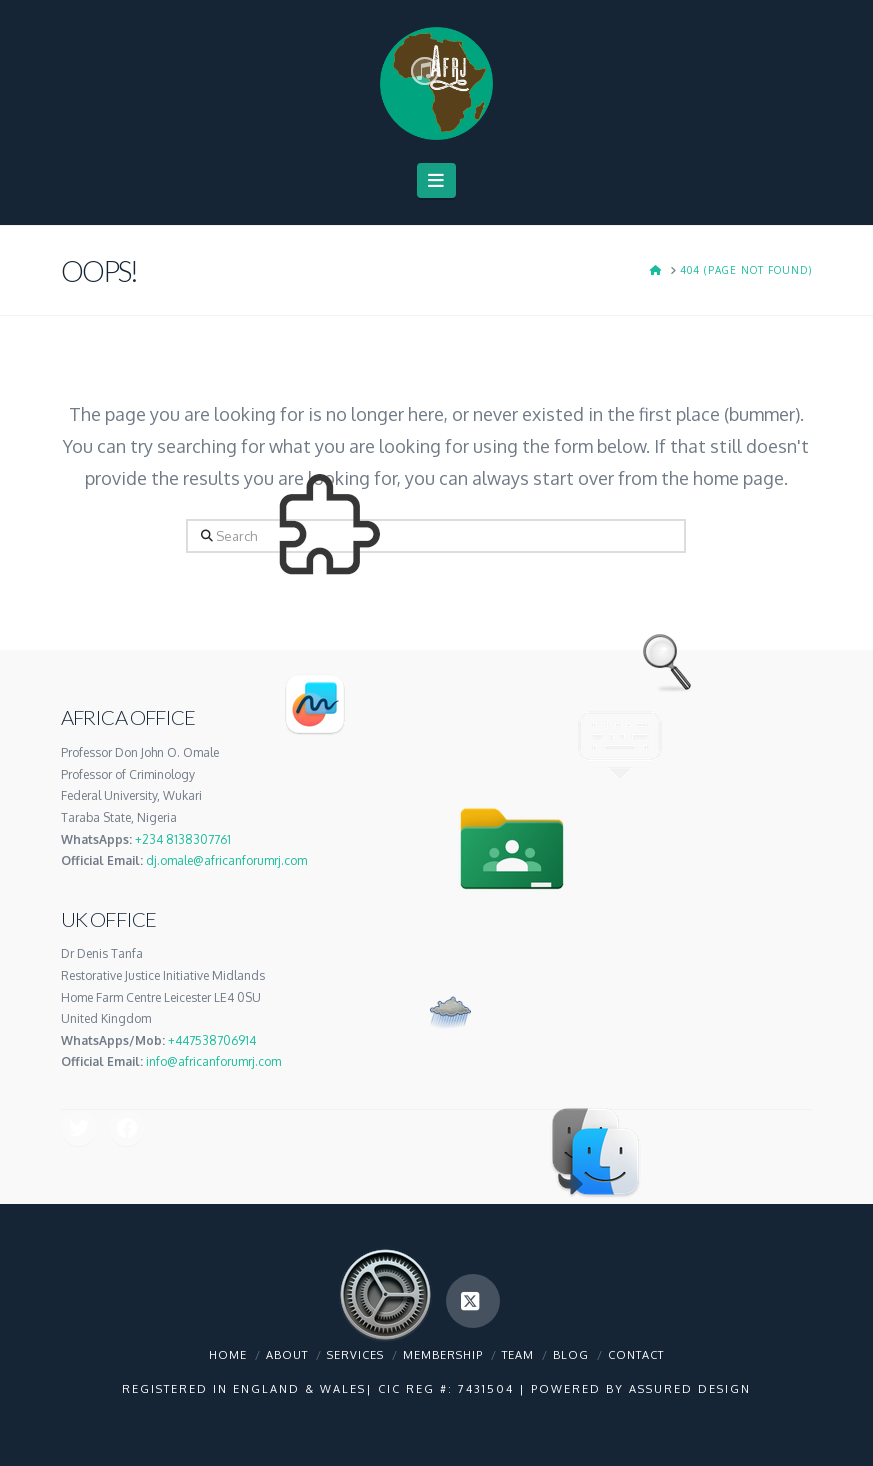 The width and height of the screenshot is (873, 1466). I want to click on launch macos setup assistant, so click(595, 1151).